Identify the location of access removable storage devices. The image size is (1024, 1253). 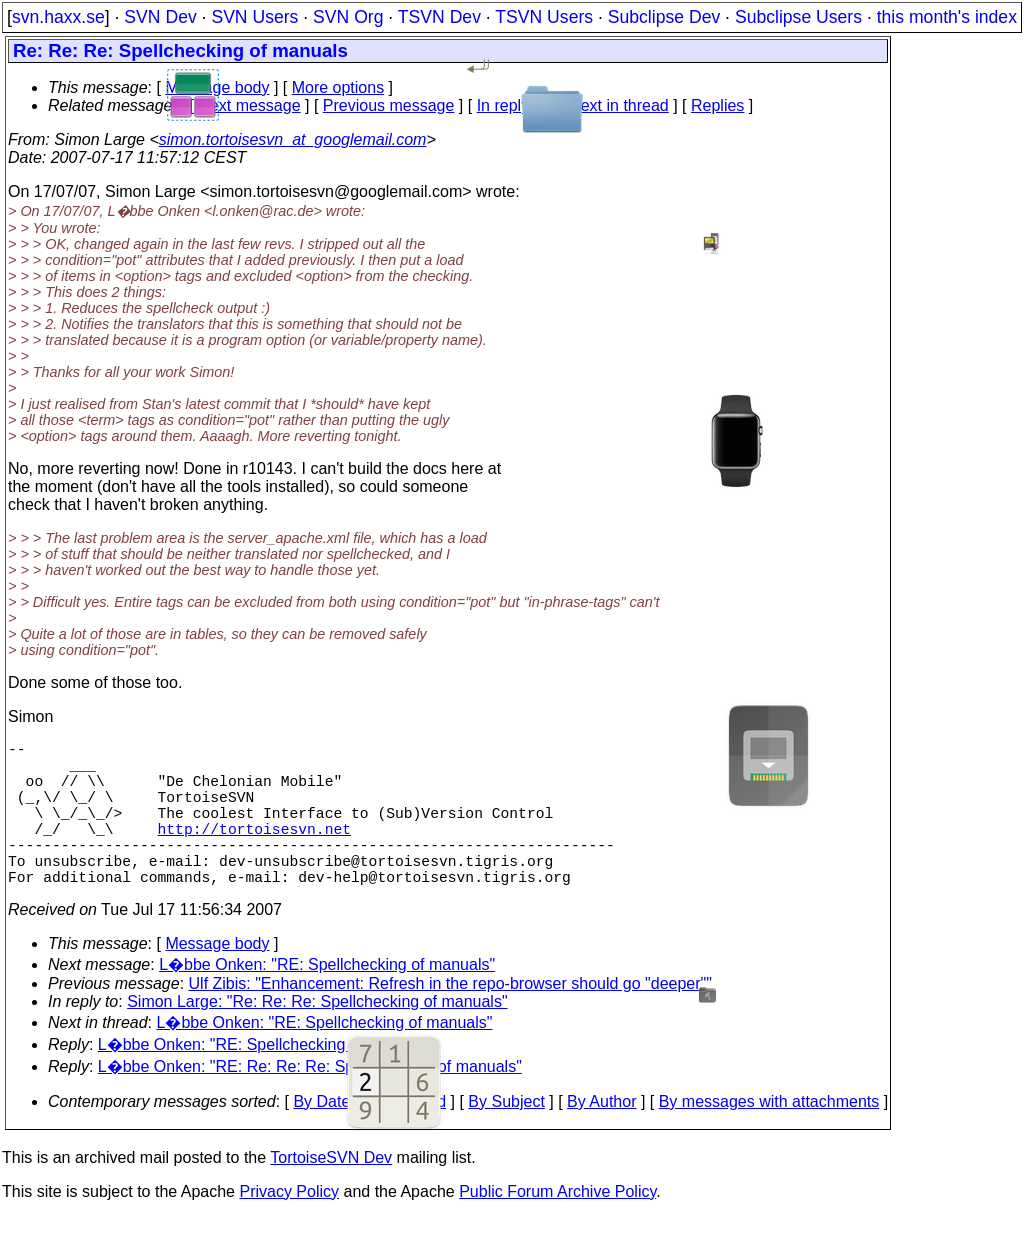
(712, 244).